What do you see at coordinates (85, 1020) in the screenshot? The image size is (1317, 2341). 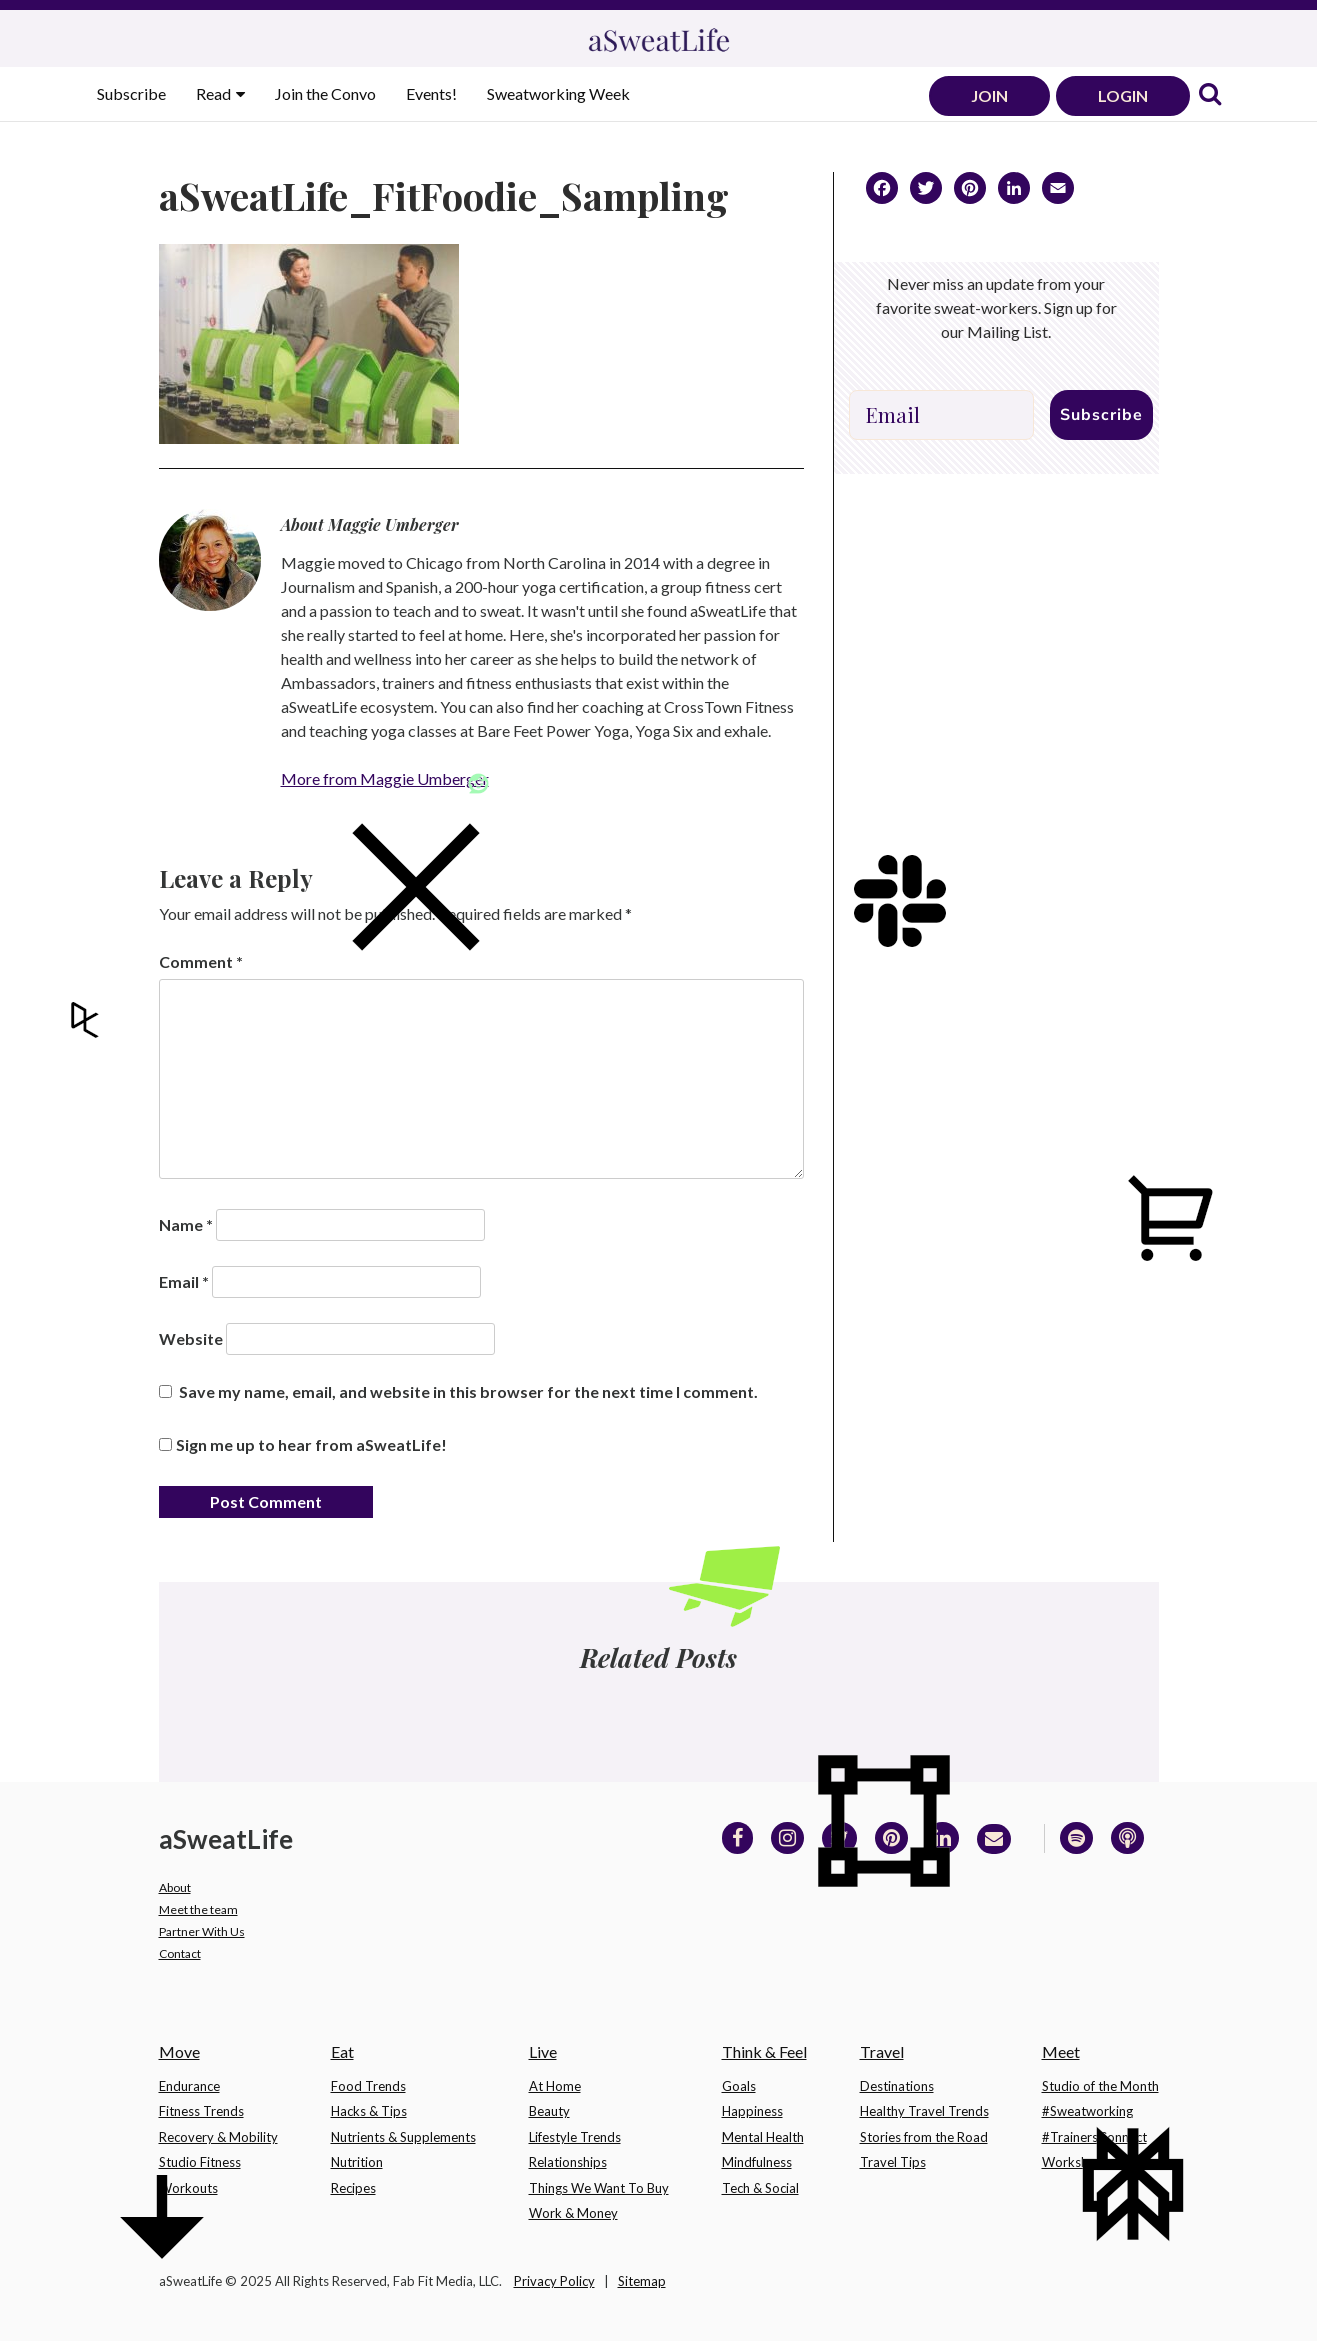 I see `open the DataCamp app` at bounding box center [85, 1020].